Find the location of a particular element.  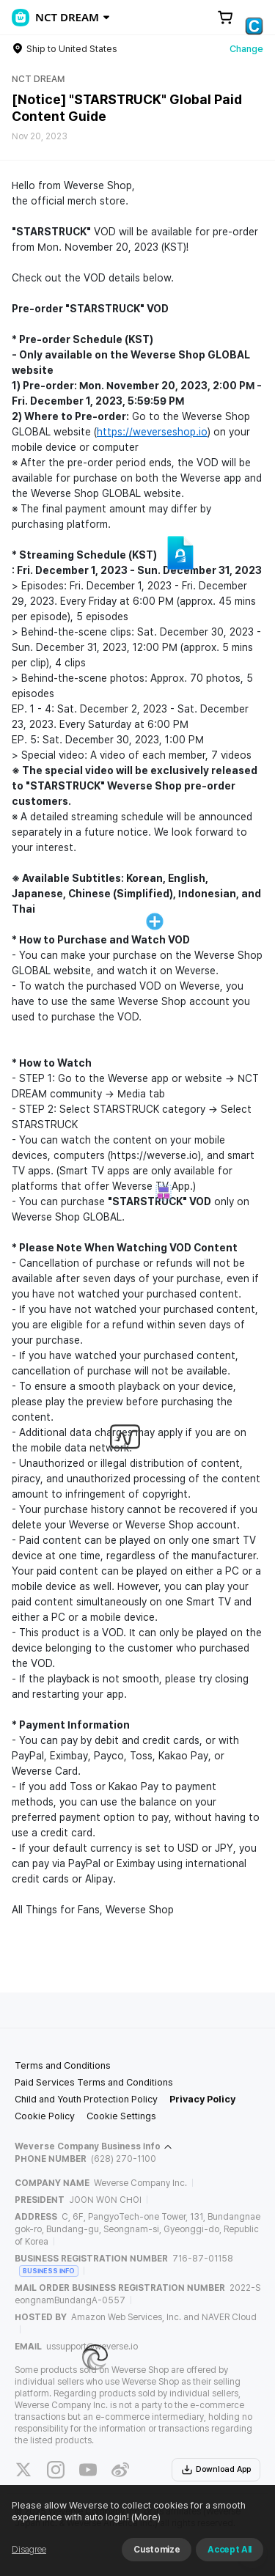

indicates a newly added item or file is located at coordinates (155, 921).